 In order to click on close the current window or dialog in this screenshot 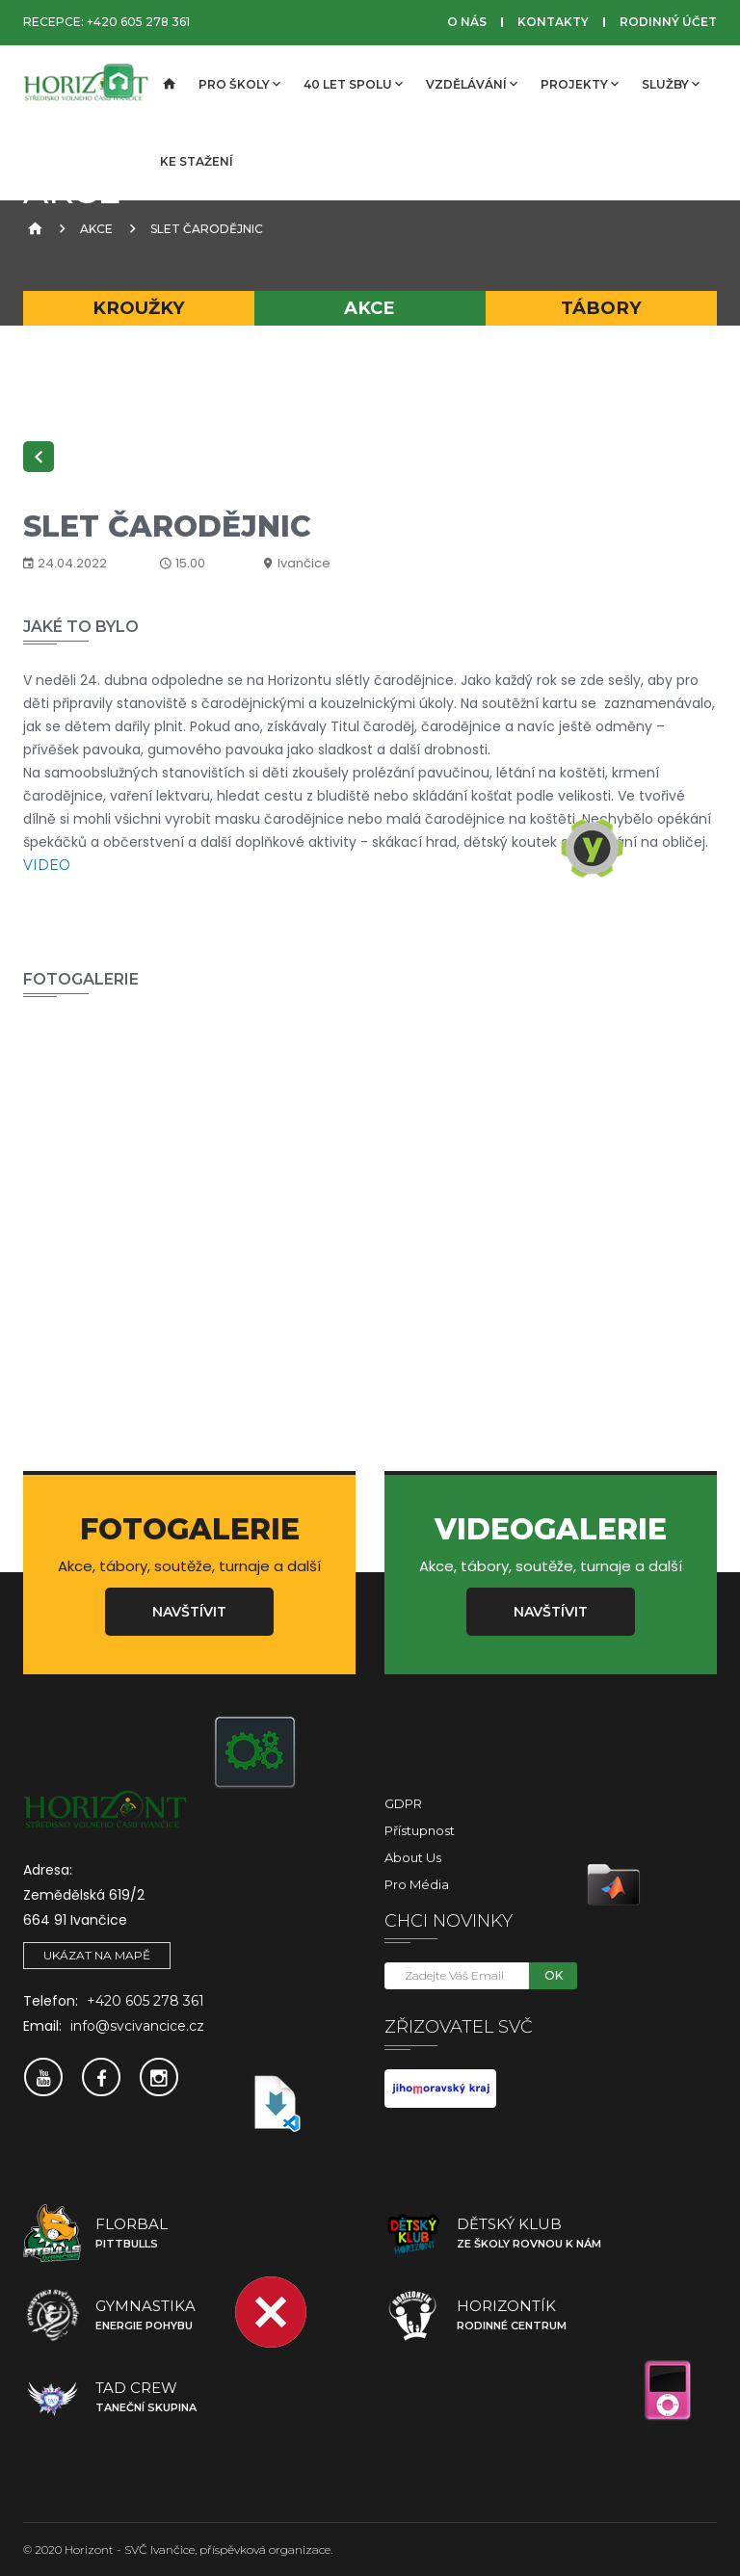, I will do `click(271, 2312)`.